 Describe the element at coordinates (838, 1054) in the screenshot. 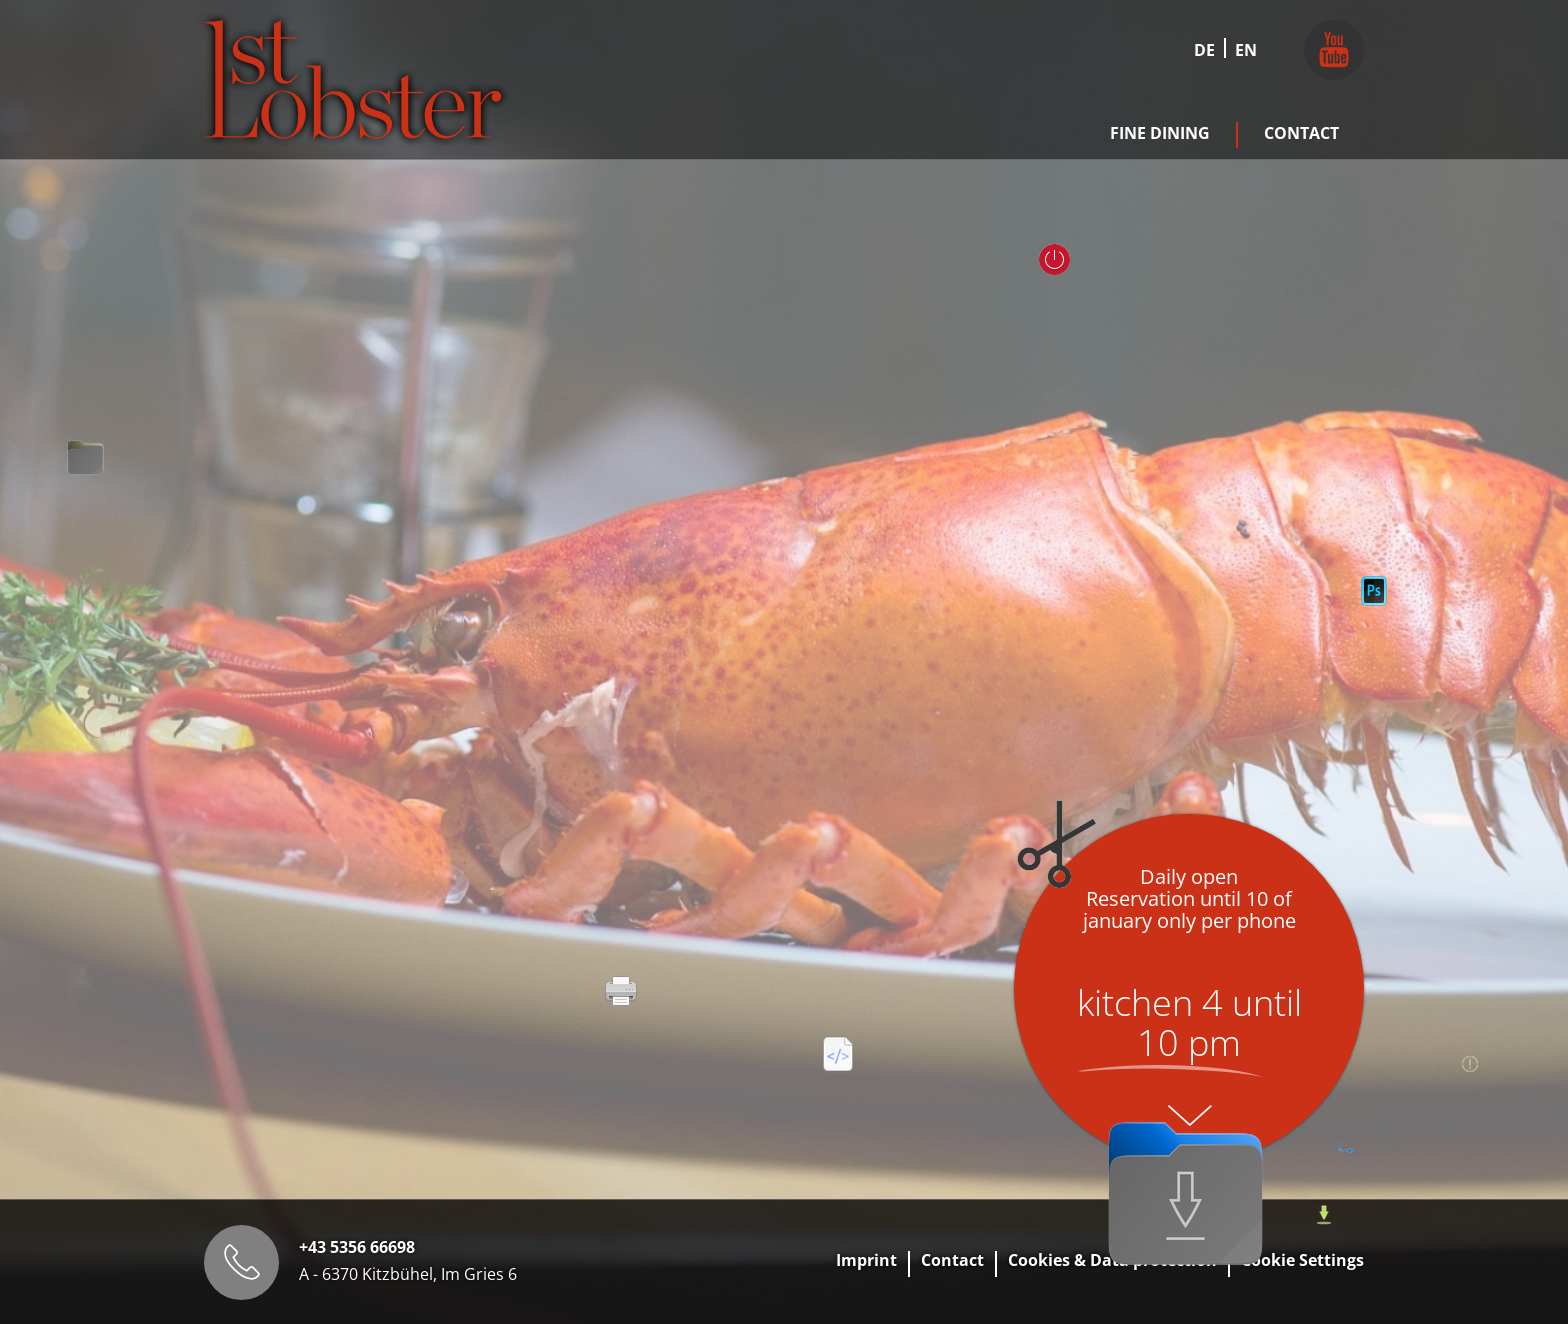

I see `an HTML or web document file` at that location.